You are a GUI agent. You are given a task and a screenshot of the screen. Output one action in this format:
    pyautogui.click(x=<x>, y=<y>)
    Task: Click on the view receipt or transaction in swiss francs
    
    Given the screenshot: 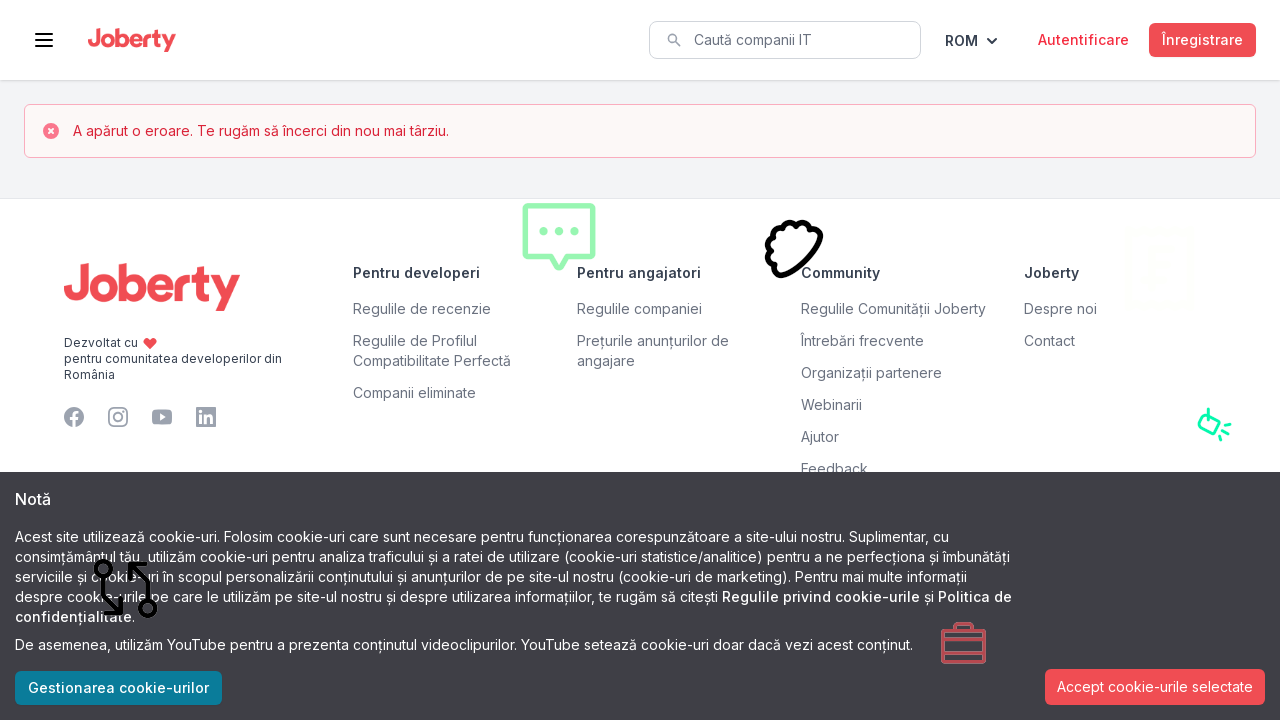 What is the action you would take?
    pyautogui.click(x=1159, y=268)
    